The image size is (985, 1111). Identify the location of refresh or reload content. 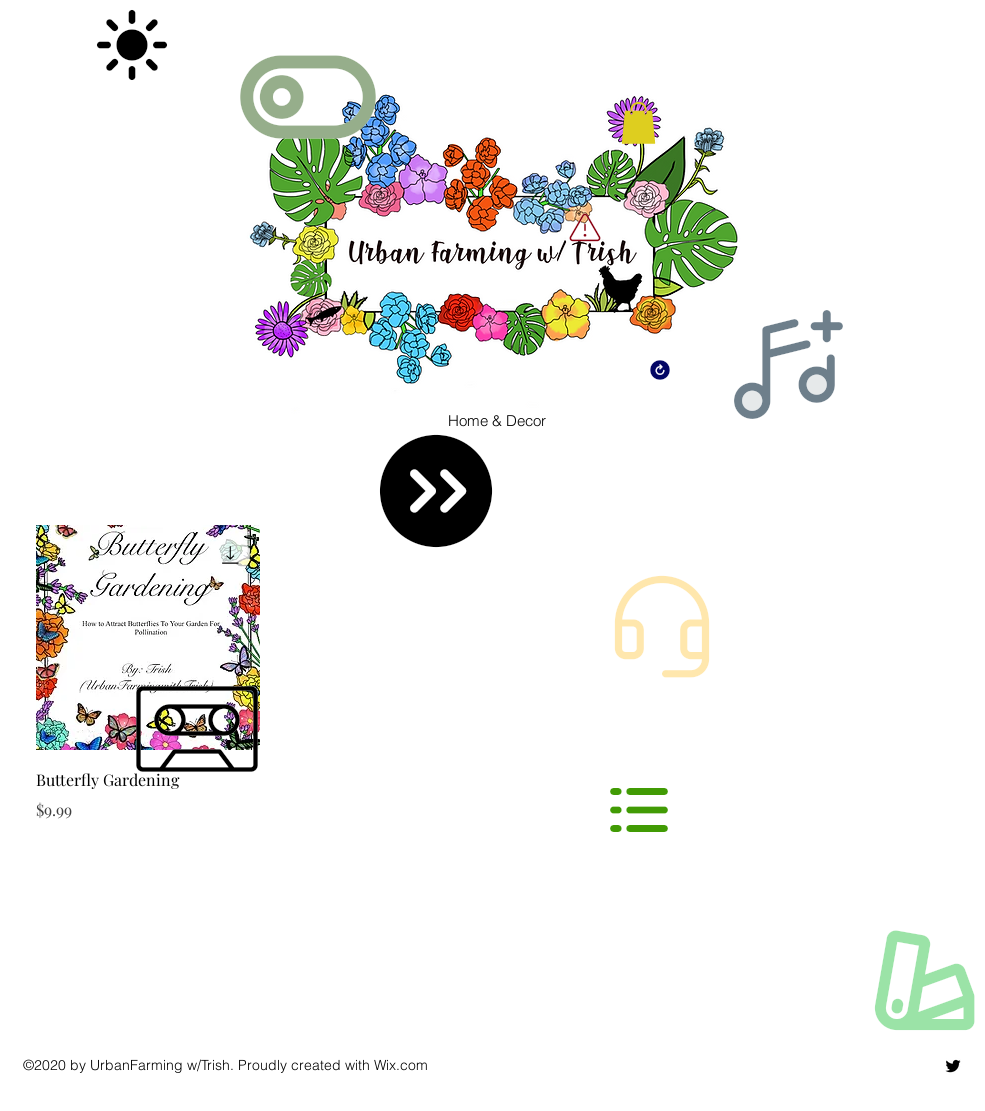
(660, 370).